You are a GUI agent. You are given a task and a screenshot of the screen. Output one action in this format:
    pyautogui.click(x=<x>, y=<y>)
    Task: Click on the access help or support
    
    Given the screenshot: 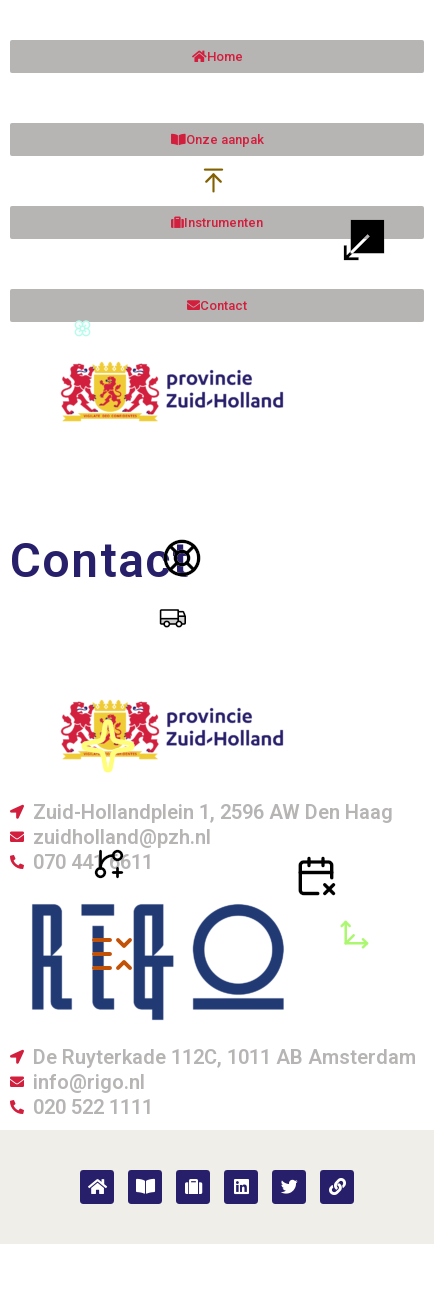 What is the action you would take?
    pyautogui.click(x=182, y=558)
    